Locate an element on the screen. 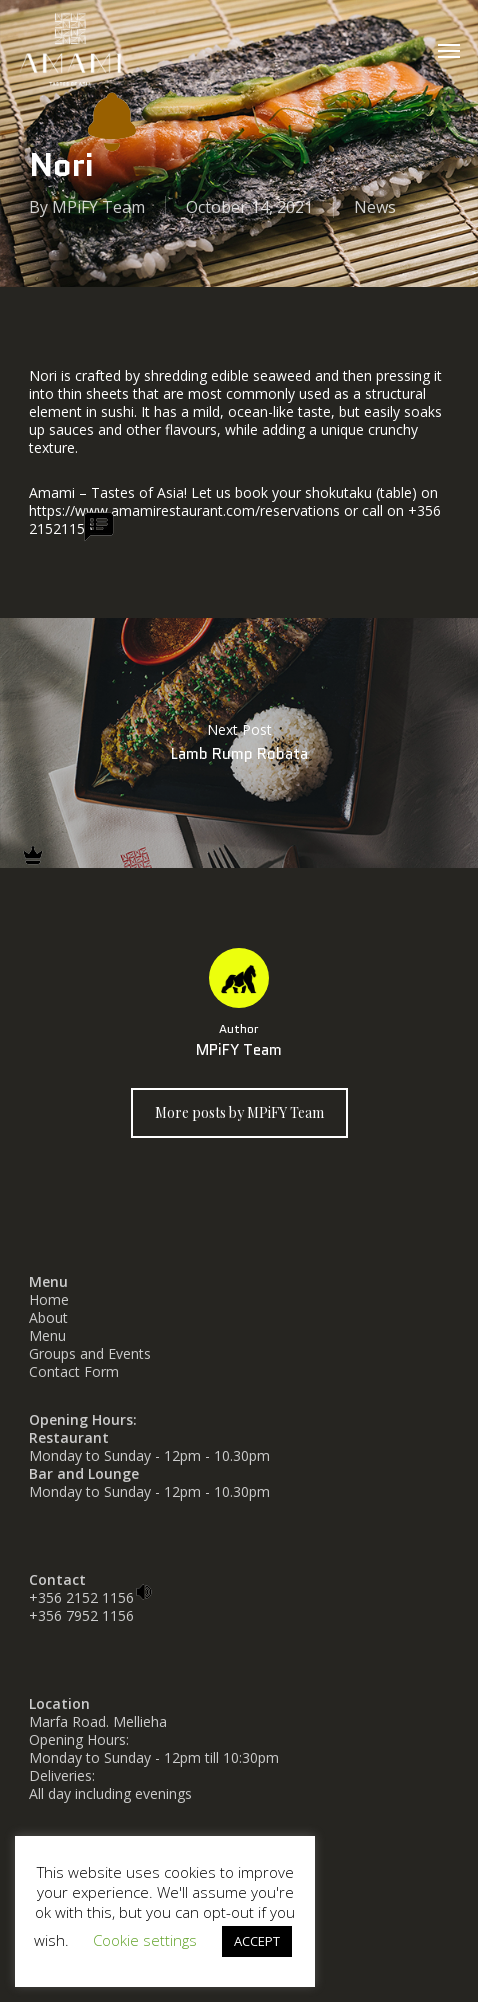 This screenshot has width=478, height=2002. view notifications is located at coordinates (112, 122).